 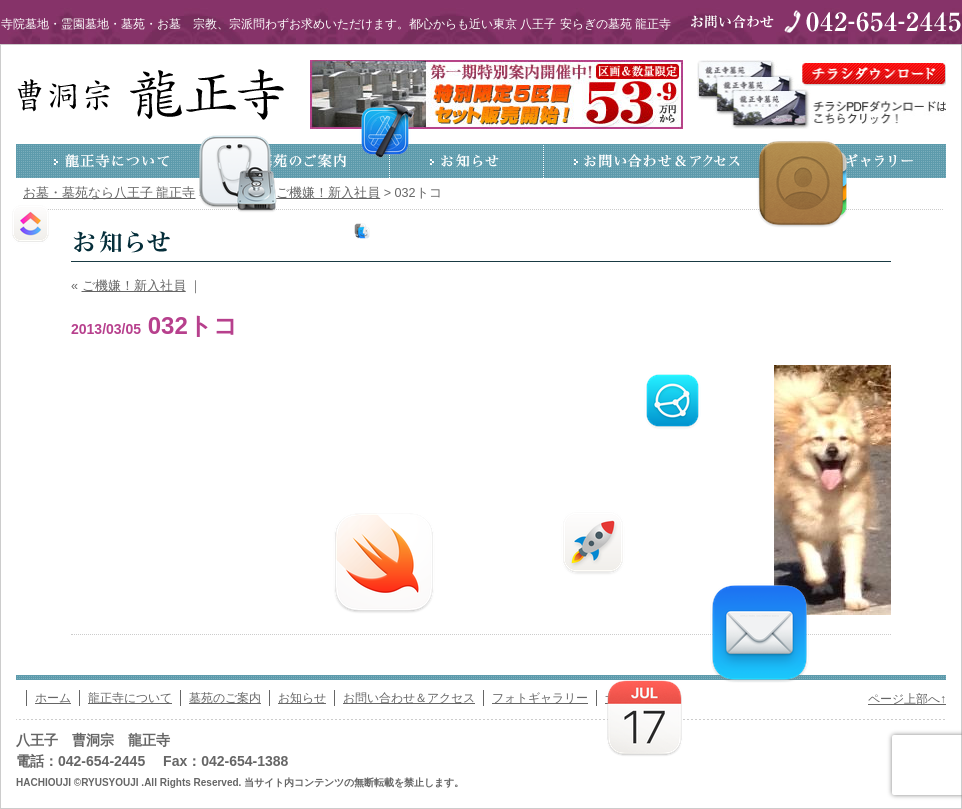 What do you see at coordinates (384, 562) in the screenshot?
I see `open Swift Playgrounds app` at bounding box center [384, 562].